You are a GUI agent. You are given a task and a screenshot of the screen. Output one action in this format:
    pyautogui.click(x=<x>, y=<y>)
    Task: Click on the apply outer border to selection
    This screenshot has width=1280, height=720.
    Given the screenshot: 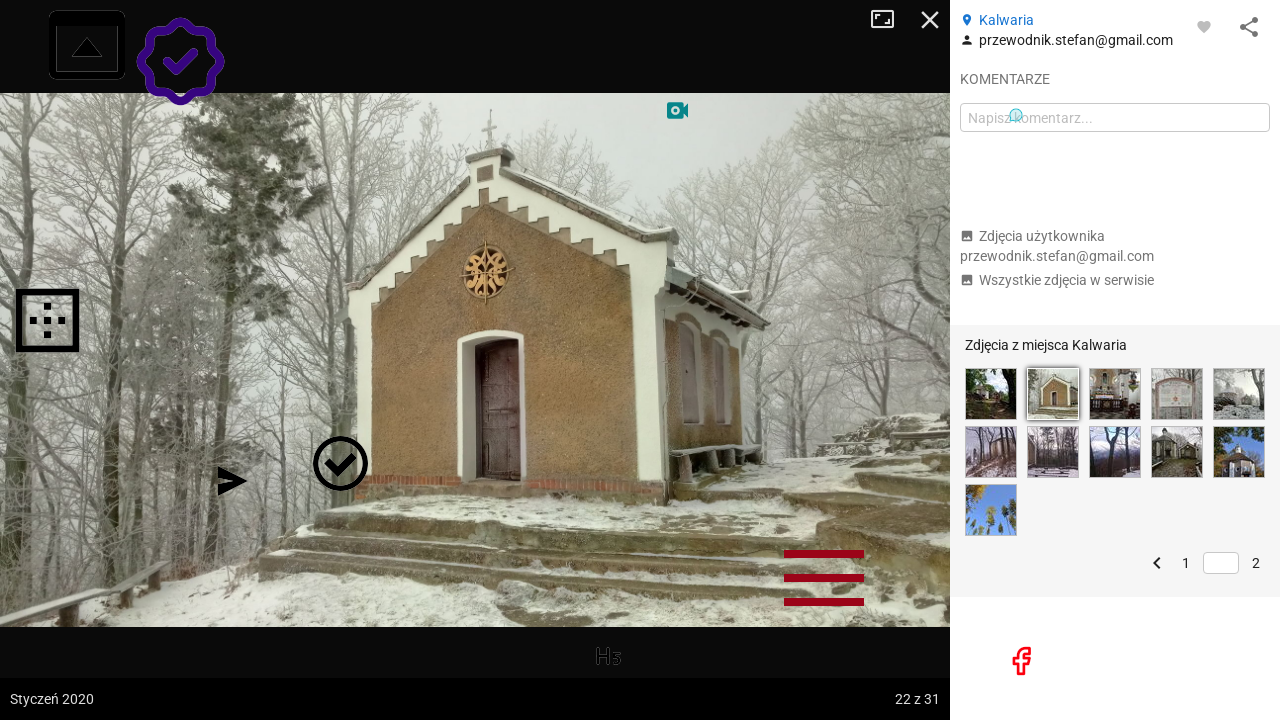 What is the action you would take?
    pyautogui.click(x=47, y=320)
    